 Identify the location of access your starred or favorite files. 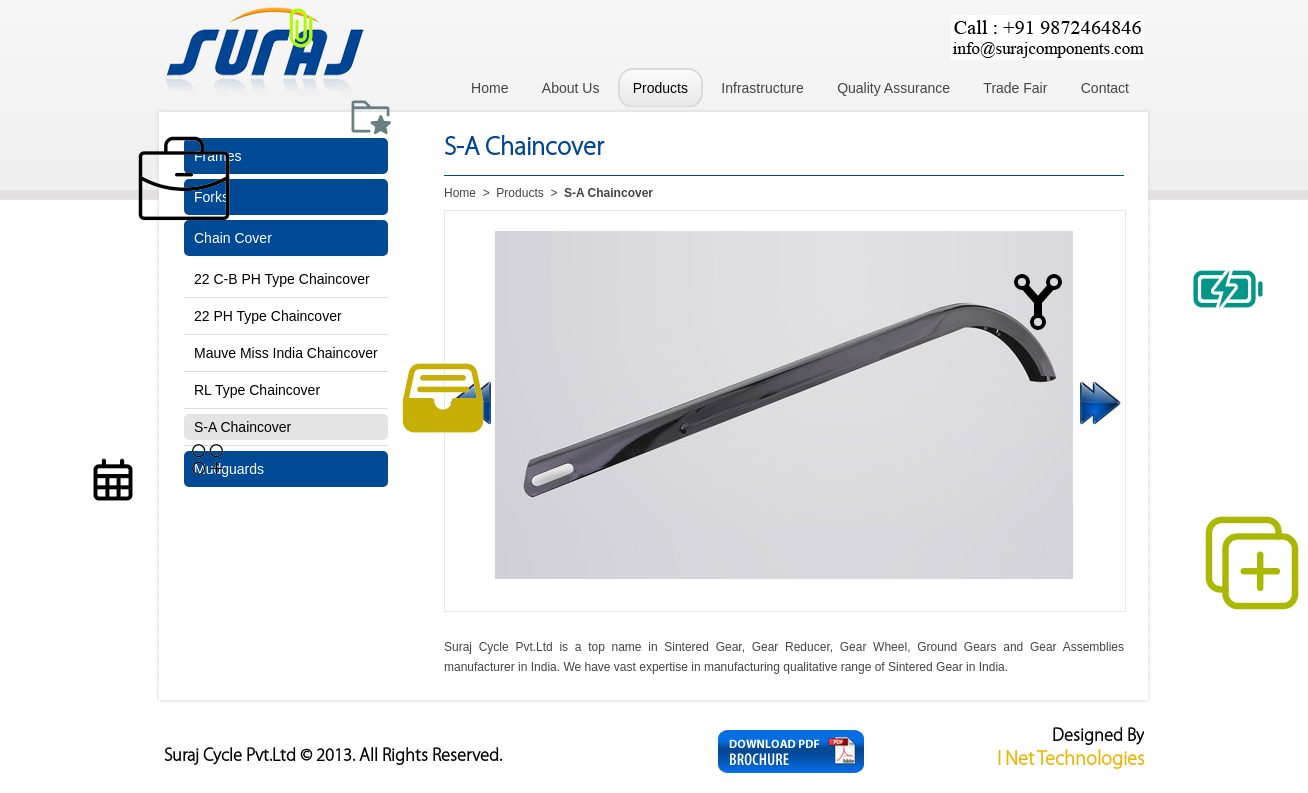
(370, 116).